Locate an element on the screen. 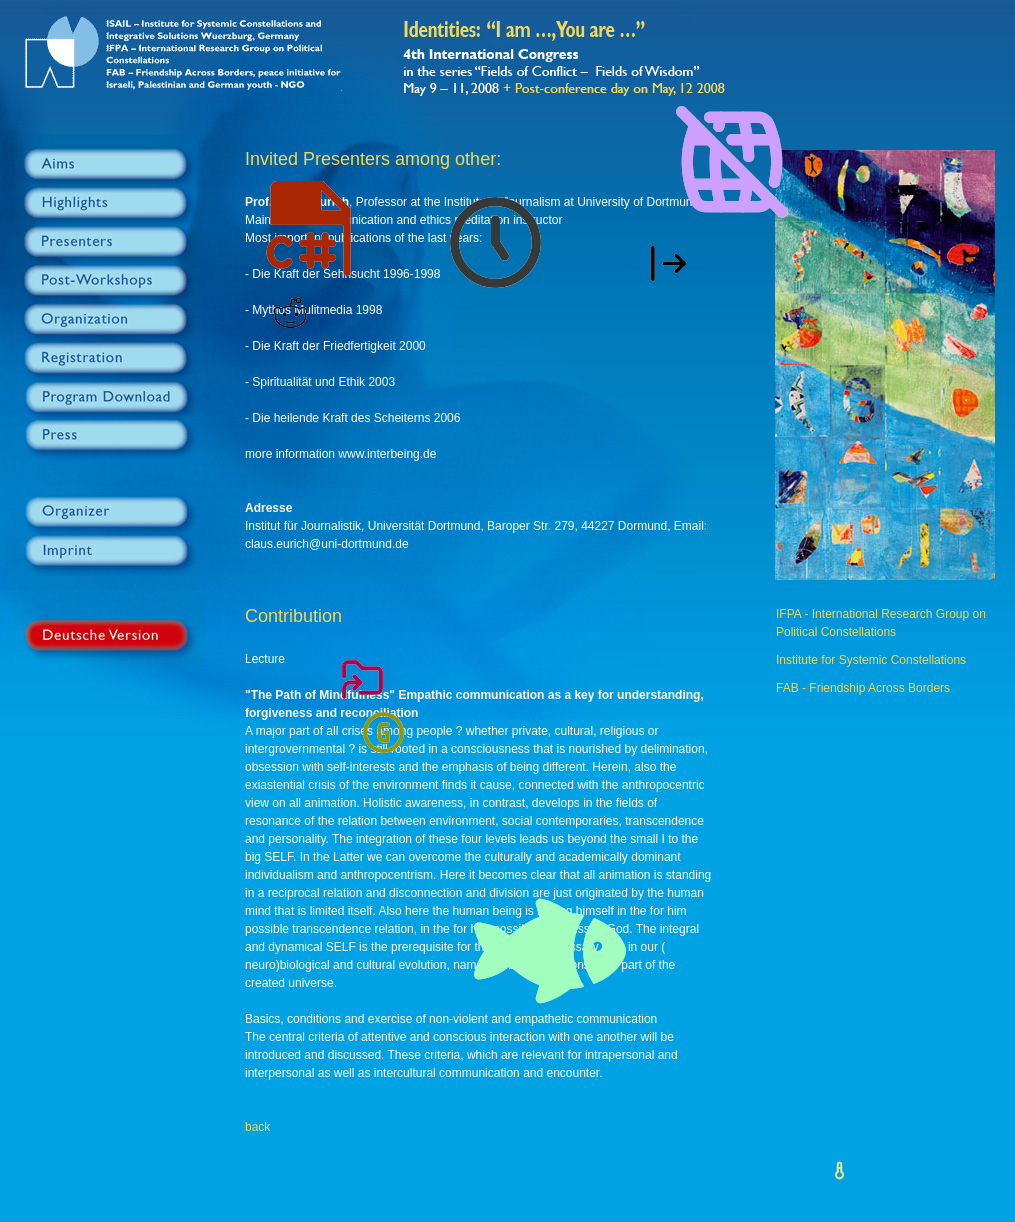  create a symbolic link to this folder is located at coordinates (362, 678).